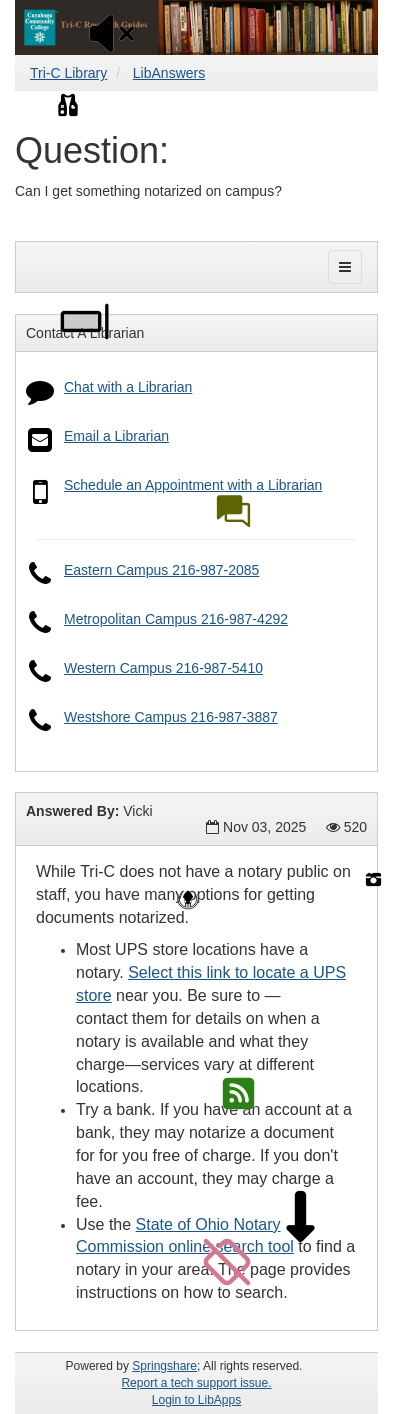 The height and width of the screenshot is (1414, 393). What do you see at coordinates (188, 900) in the screenshot?
I see `open GitKraken git client` at bounding box center [188, 900].